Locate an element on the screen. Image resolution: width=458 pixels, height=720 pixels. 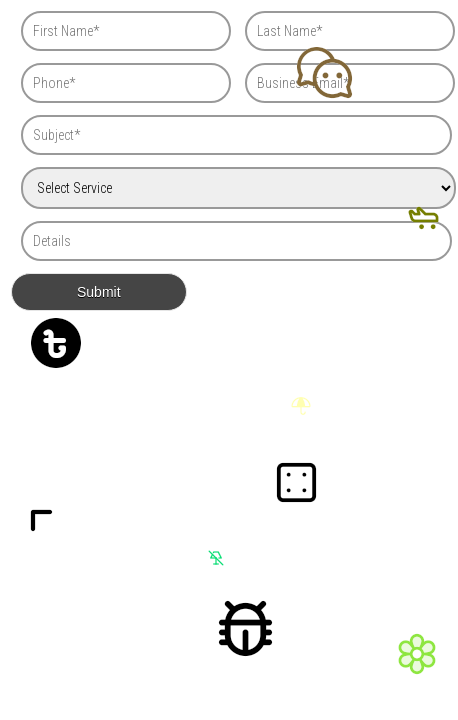
view weather protection or rain forecast is located at coordinates (301, 406).